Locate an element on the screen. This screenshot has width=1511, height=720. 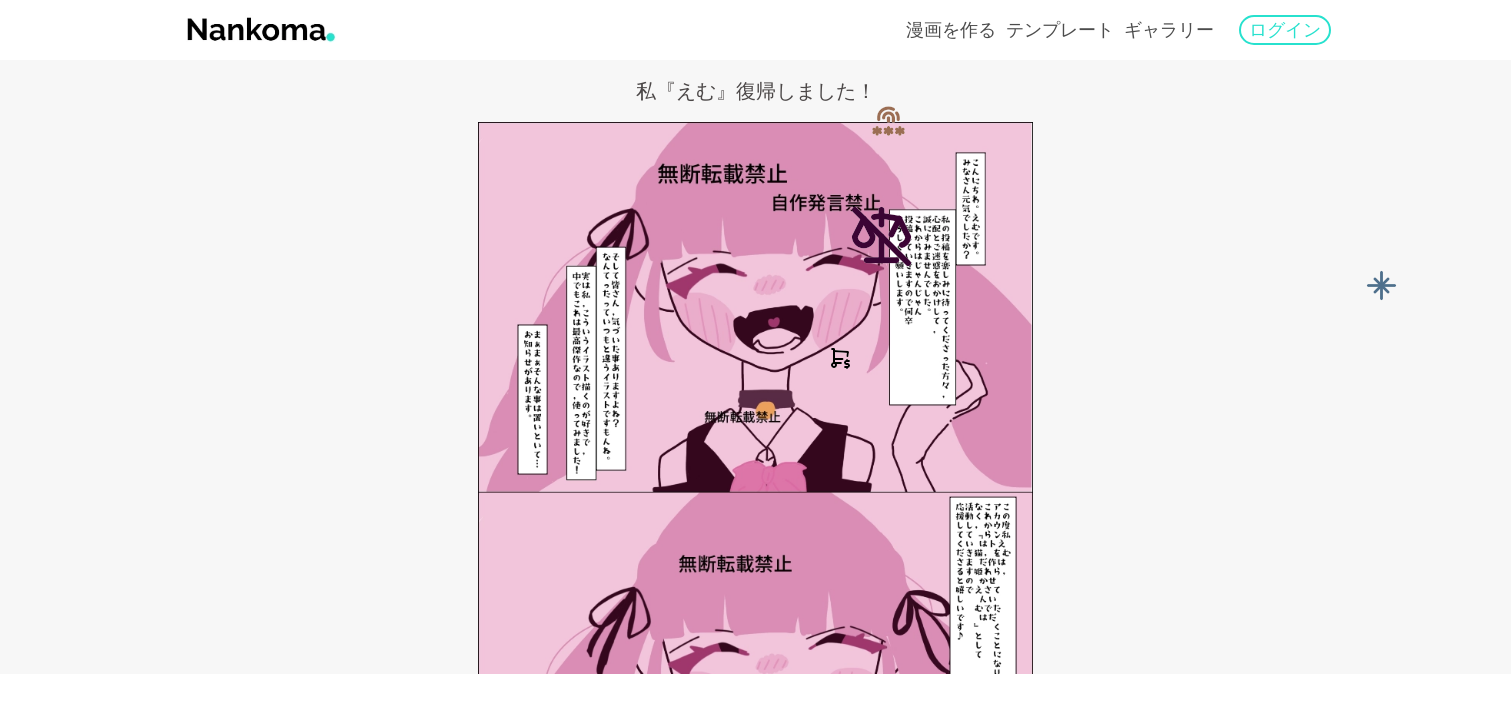
disable weight or measurement tracking is located at coordinates (881, 236).